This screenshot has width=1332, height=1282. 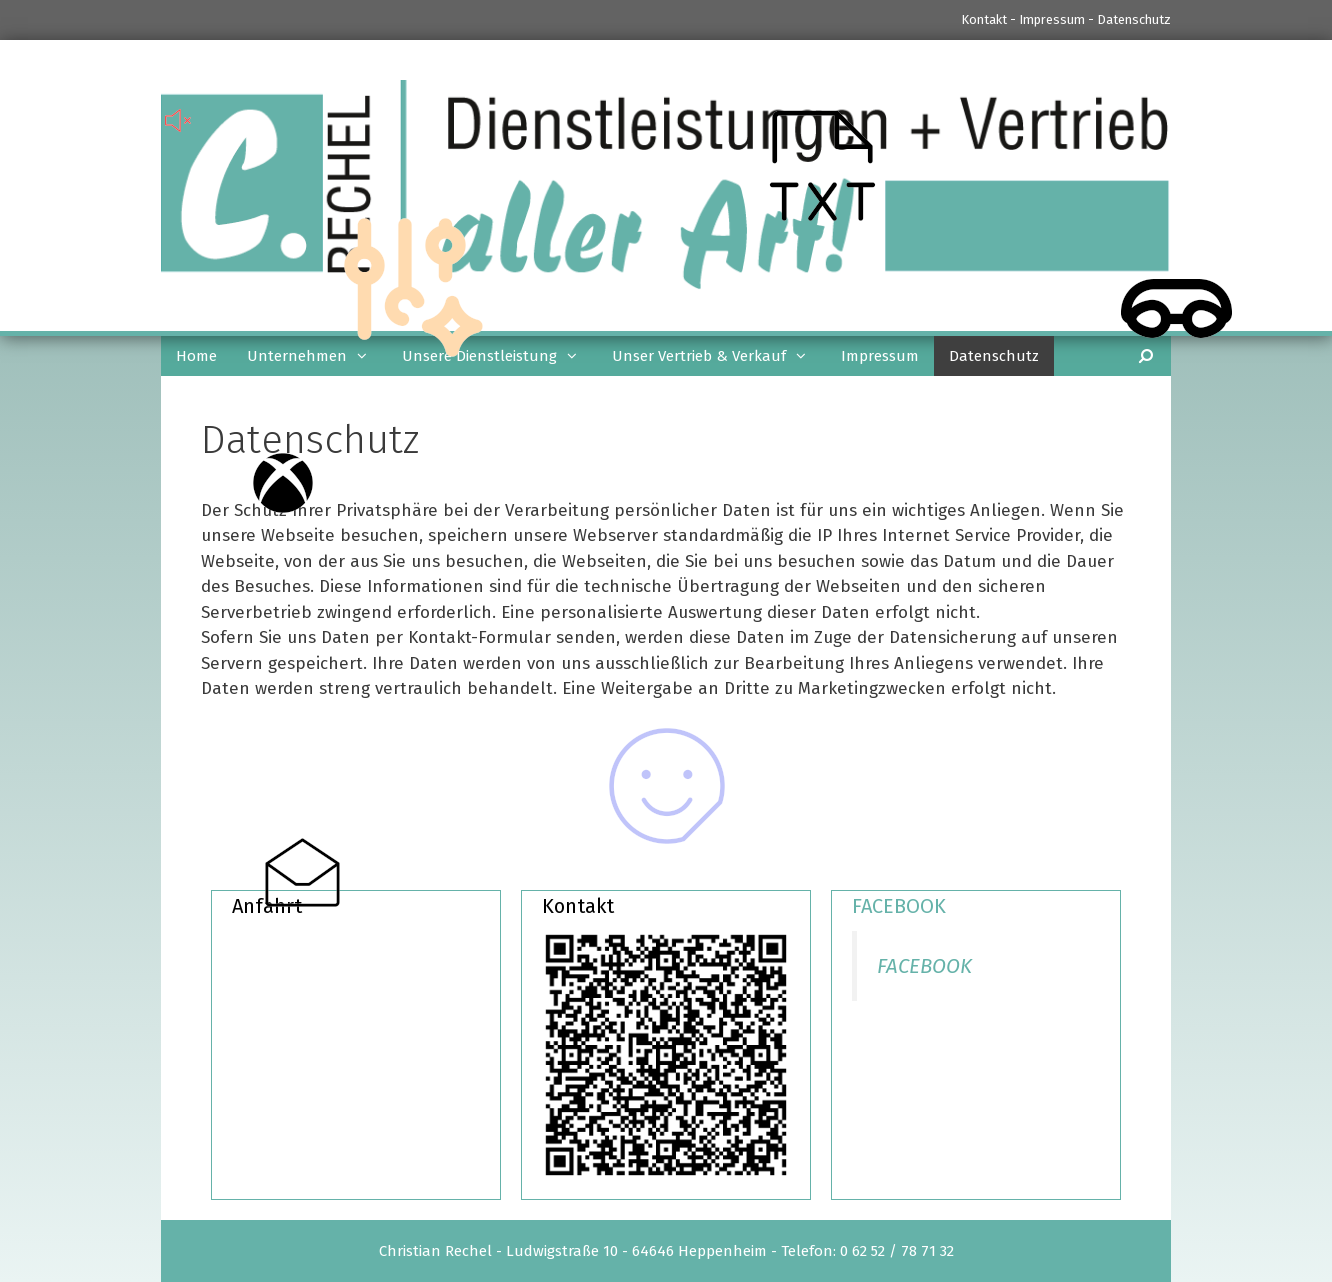 What do you see at coordinates (176, 120) in the screenshot?
I see `mute audio or sound` at bounding box center [176, 120].